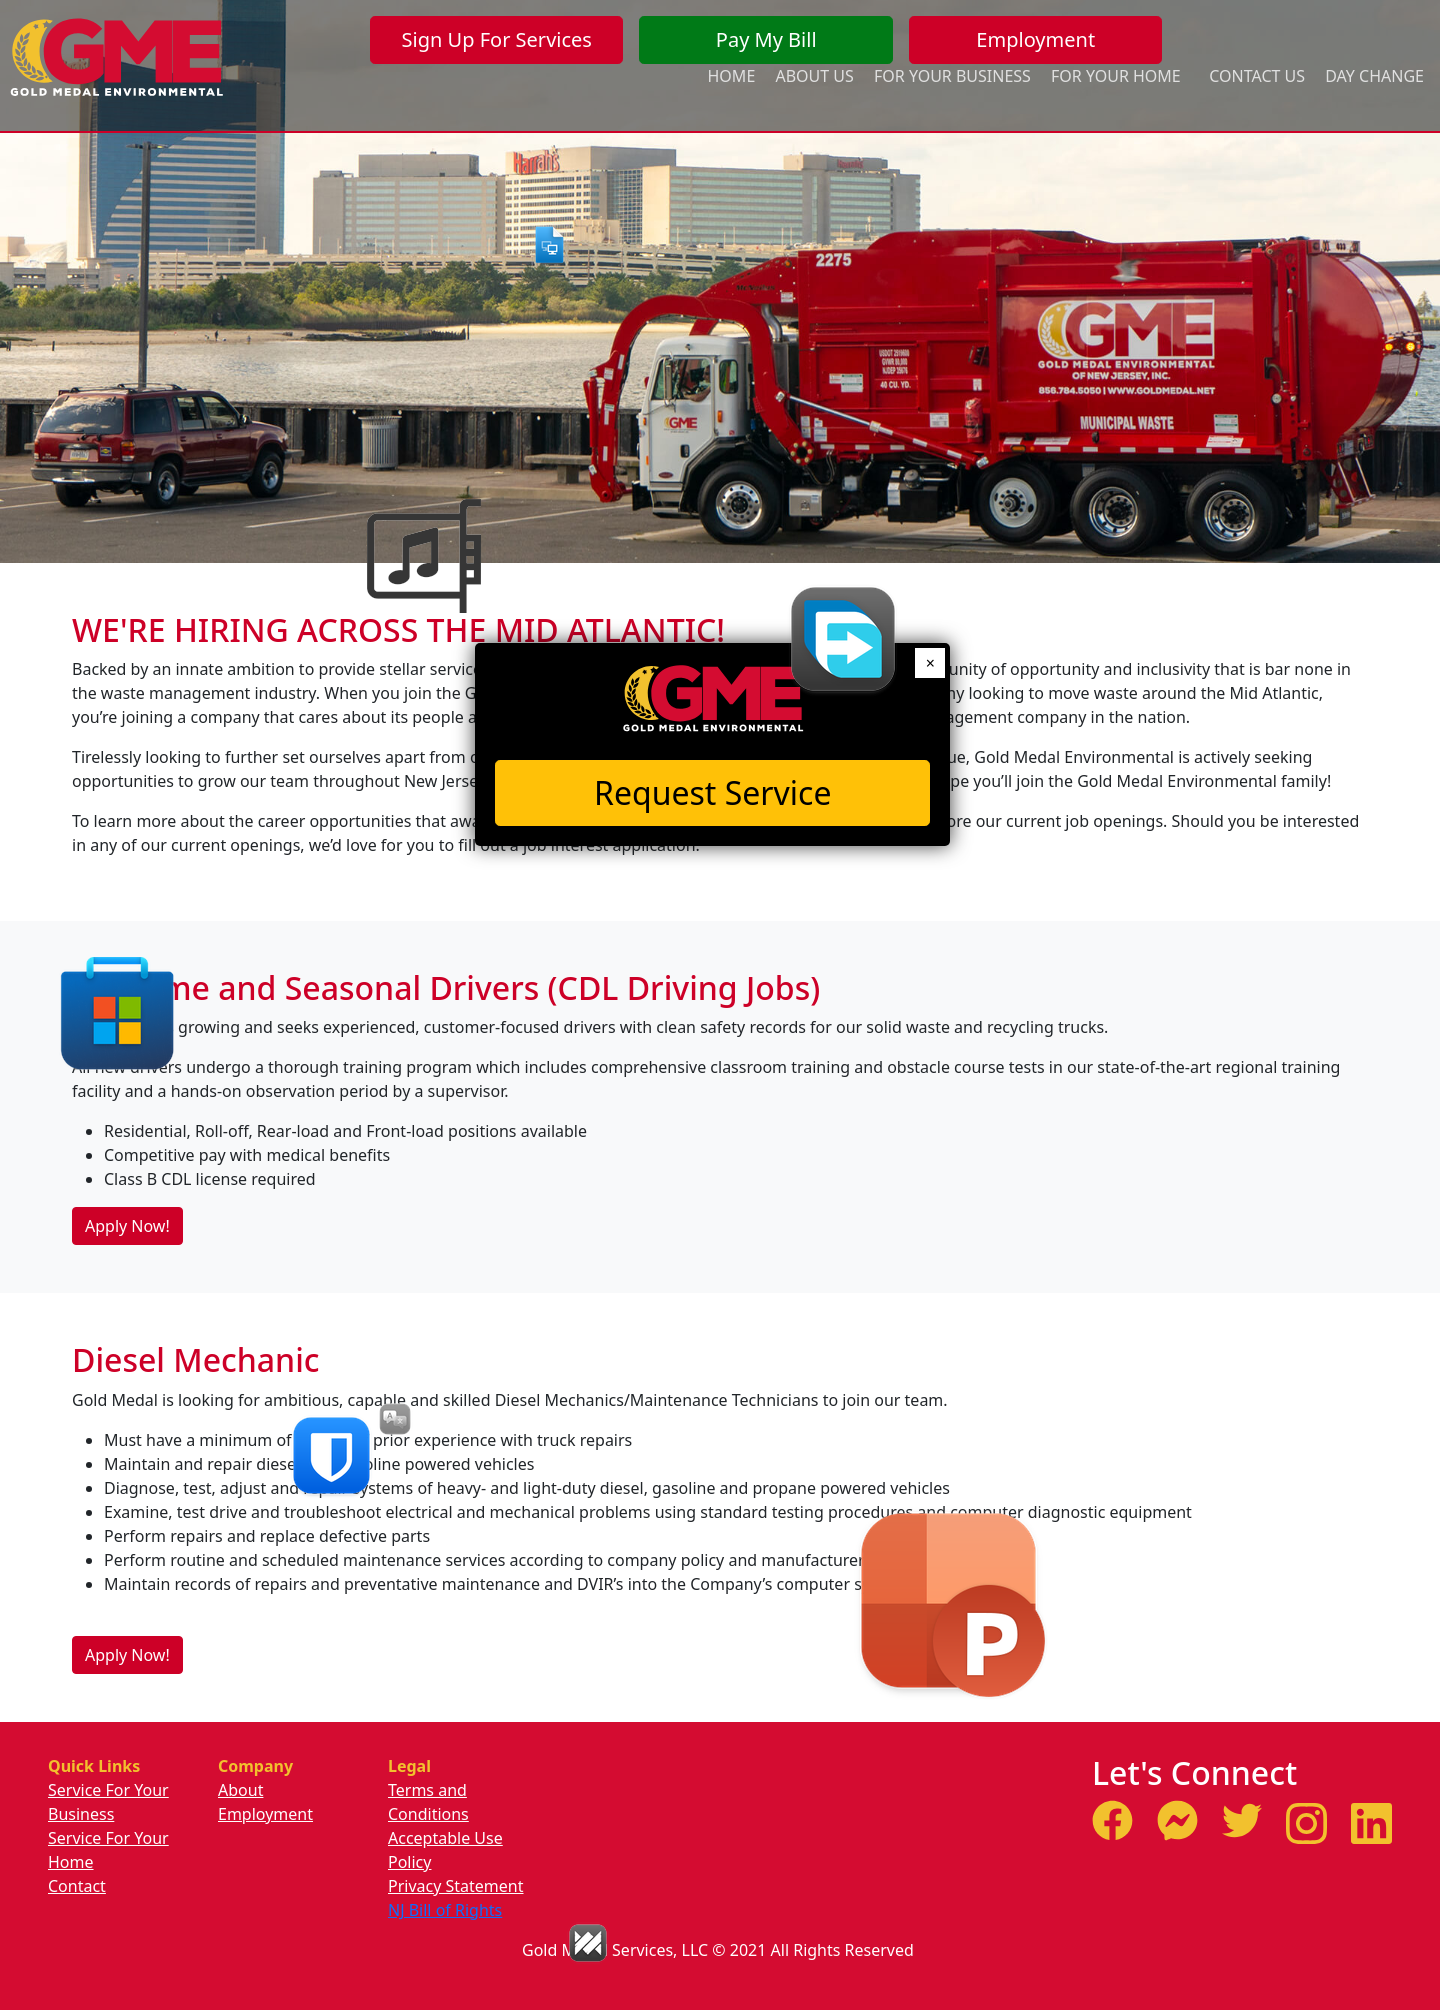 The image size is (1440, 2010). I want to click on open the Microsoft Store app, so click(117, 1015).